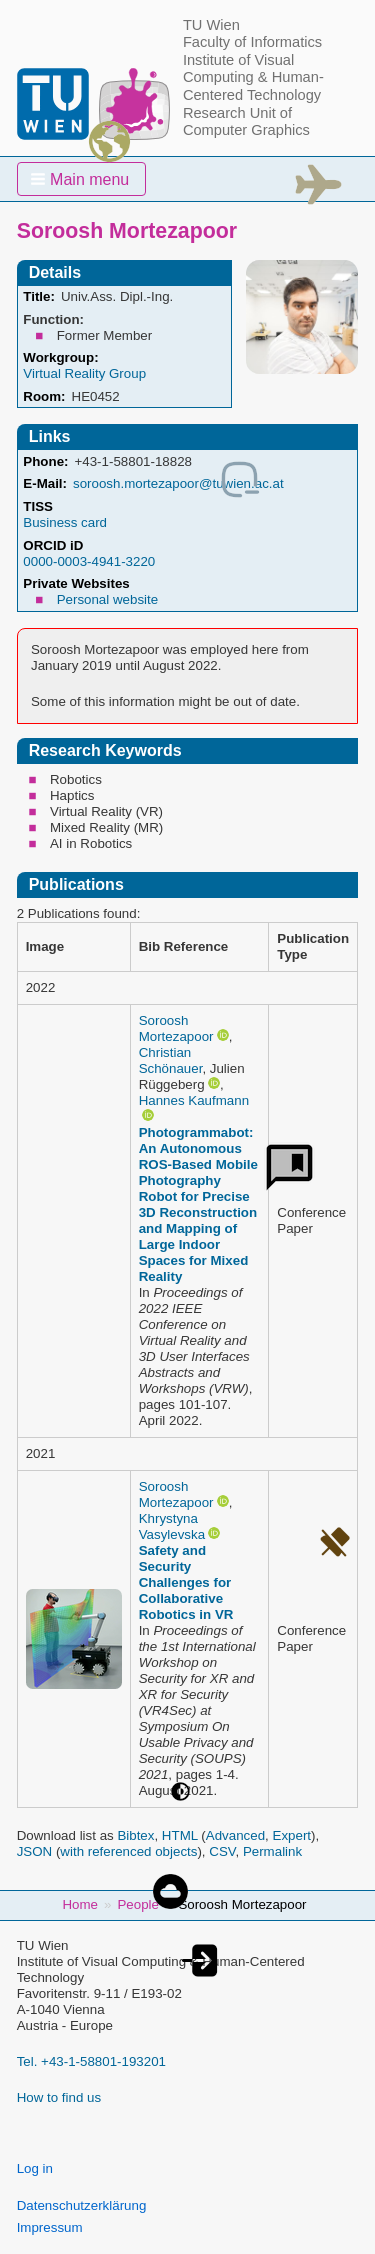 This screenshot has height=2254, width=375. Describe the element at coordinates (239, 479) in the screenshot. I see `remove item from selection` at that location.